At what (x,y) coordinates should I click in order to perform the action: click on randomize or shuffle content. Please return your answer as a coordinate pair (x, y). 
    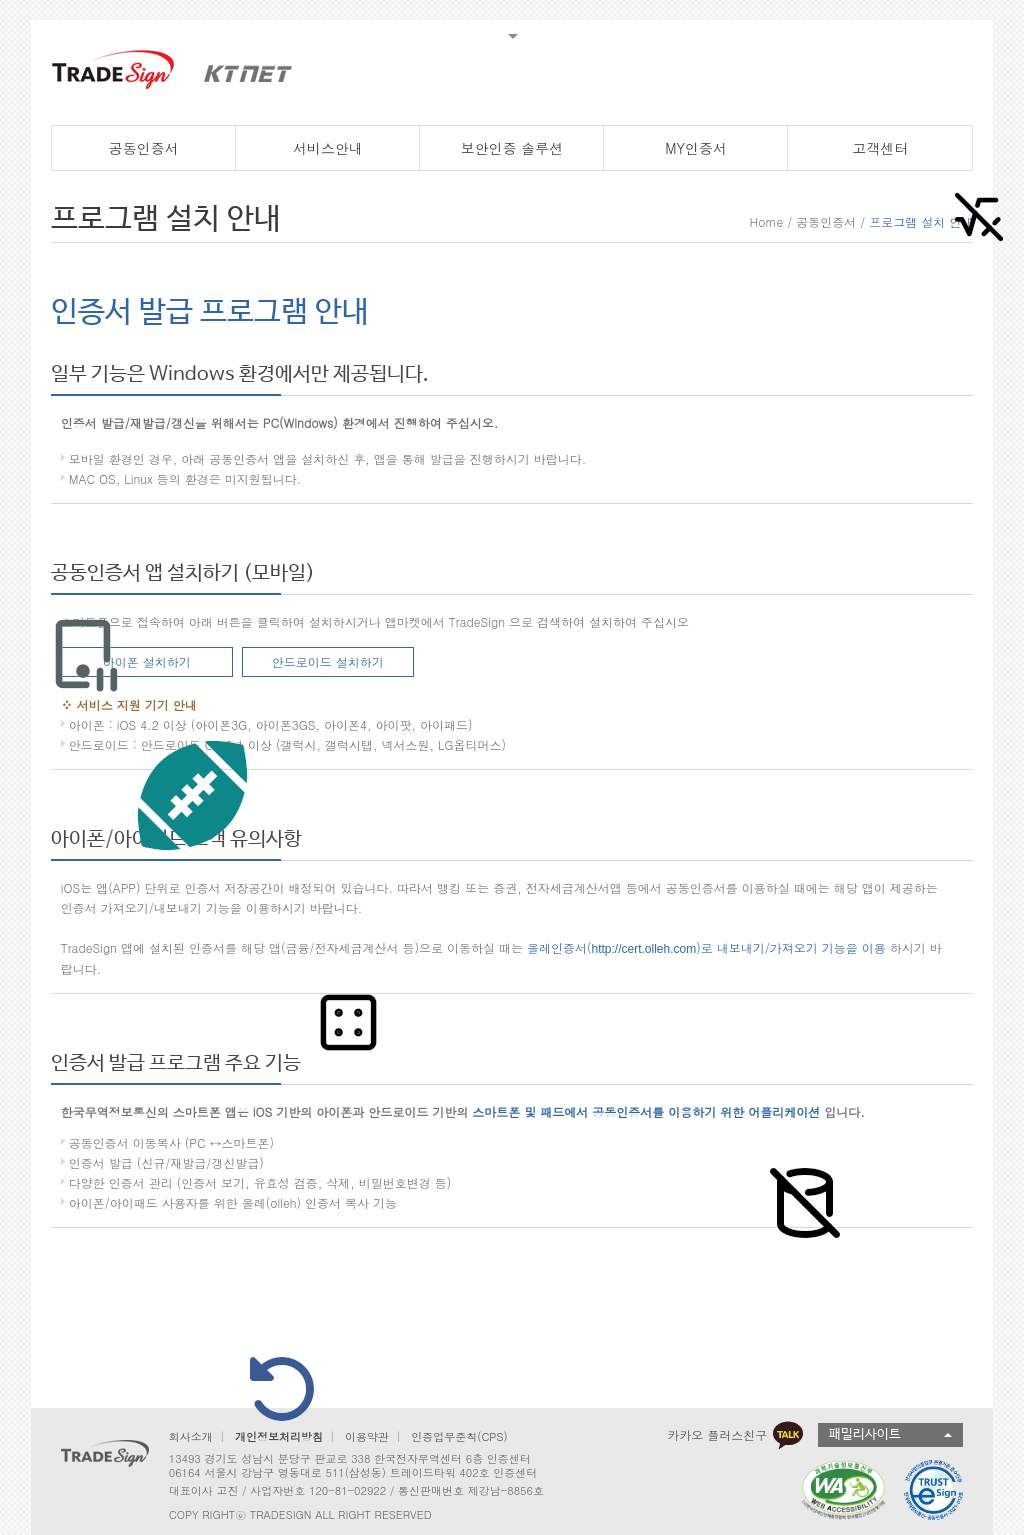
    Looking at the image, I should click on (348, 1022).